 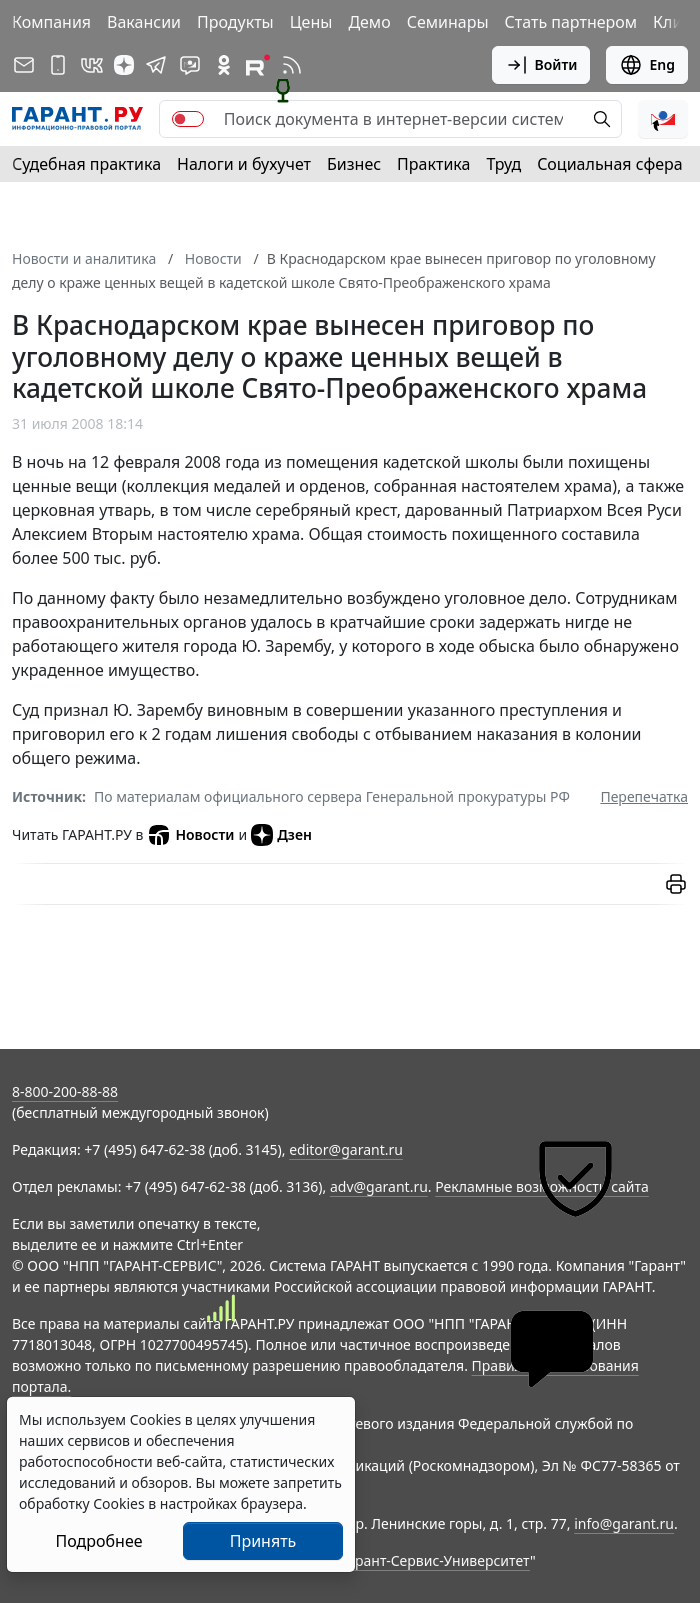 I want to click on indicates full signal strength, so click(x=221, y=1308).